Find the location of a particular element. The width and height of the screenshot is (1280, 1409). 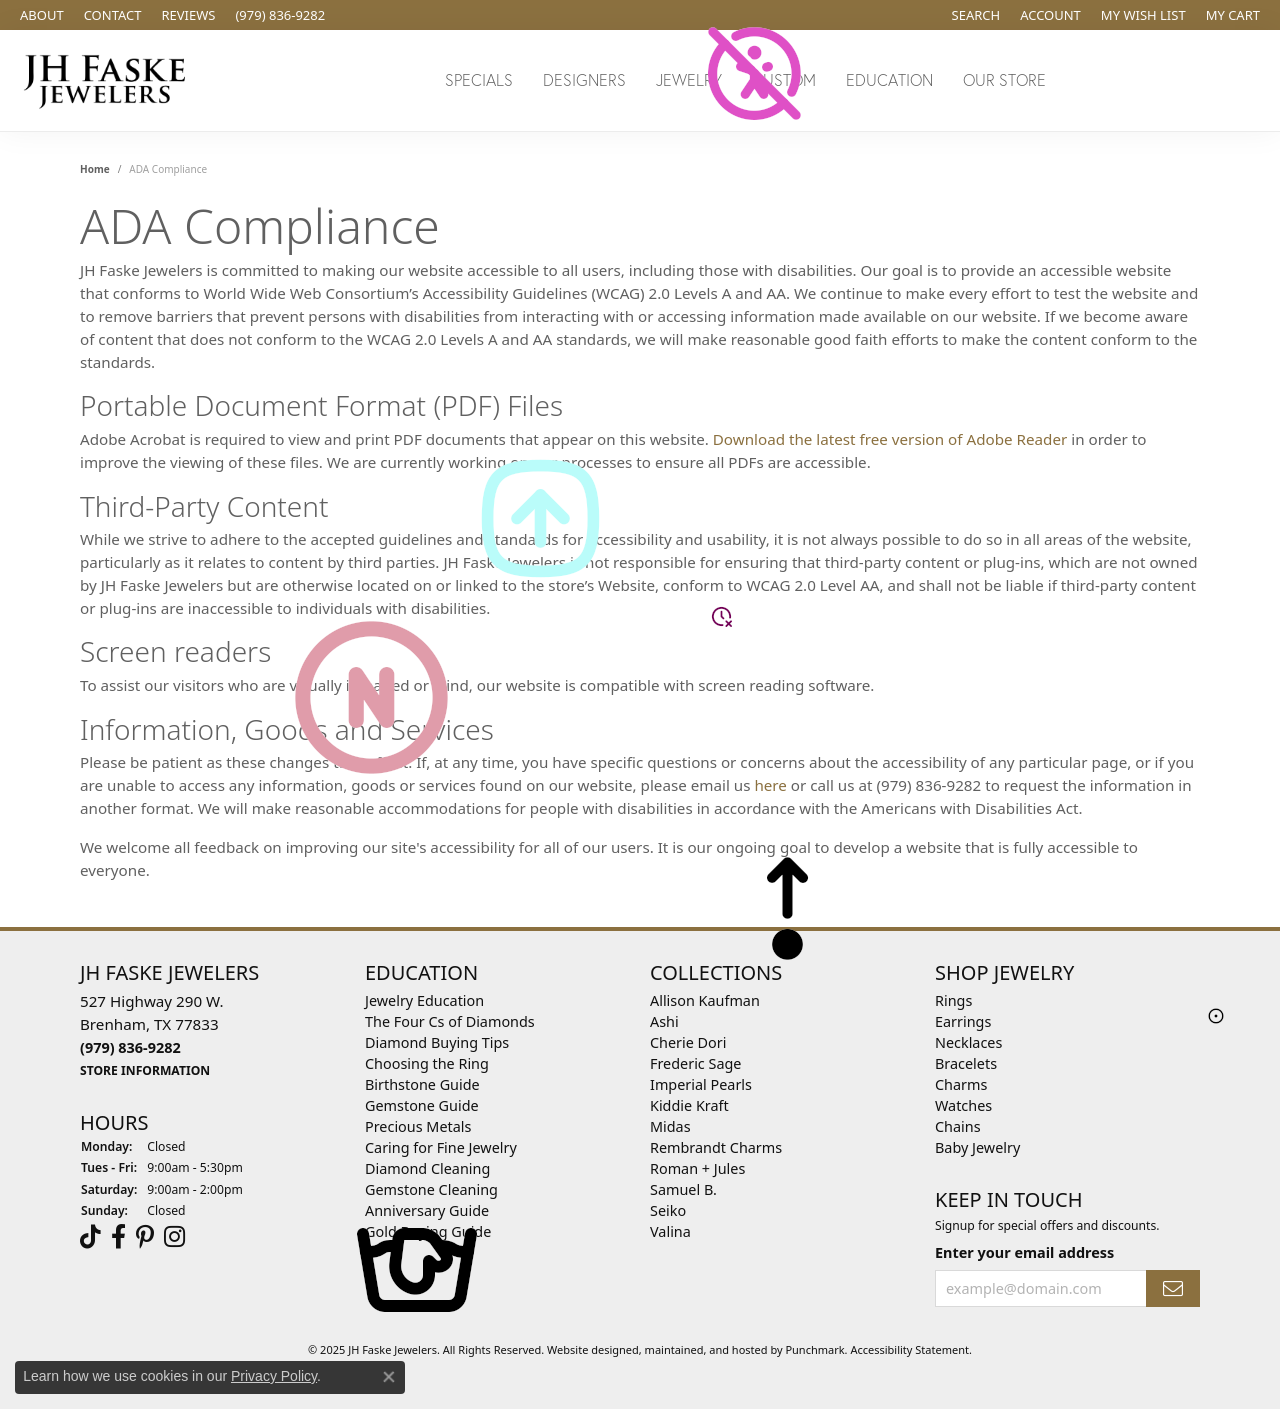

indicates north direction on a map is located at coordinates (371, 697).